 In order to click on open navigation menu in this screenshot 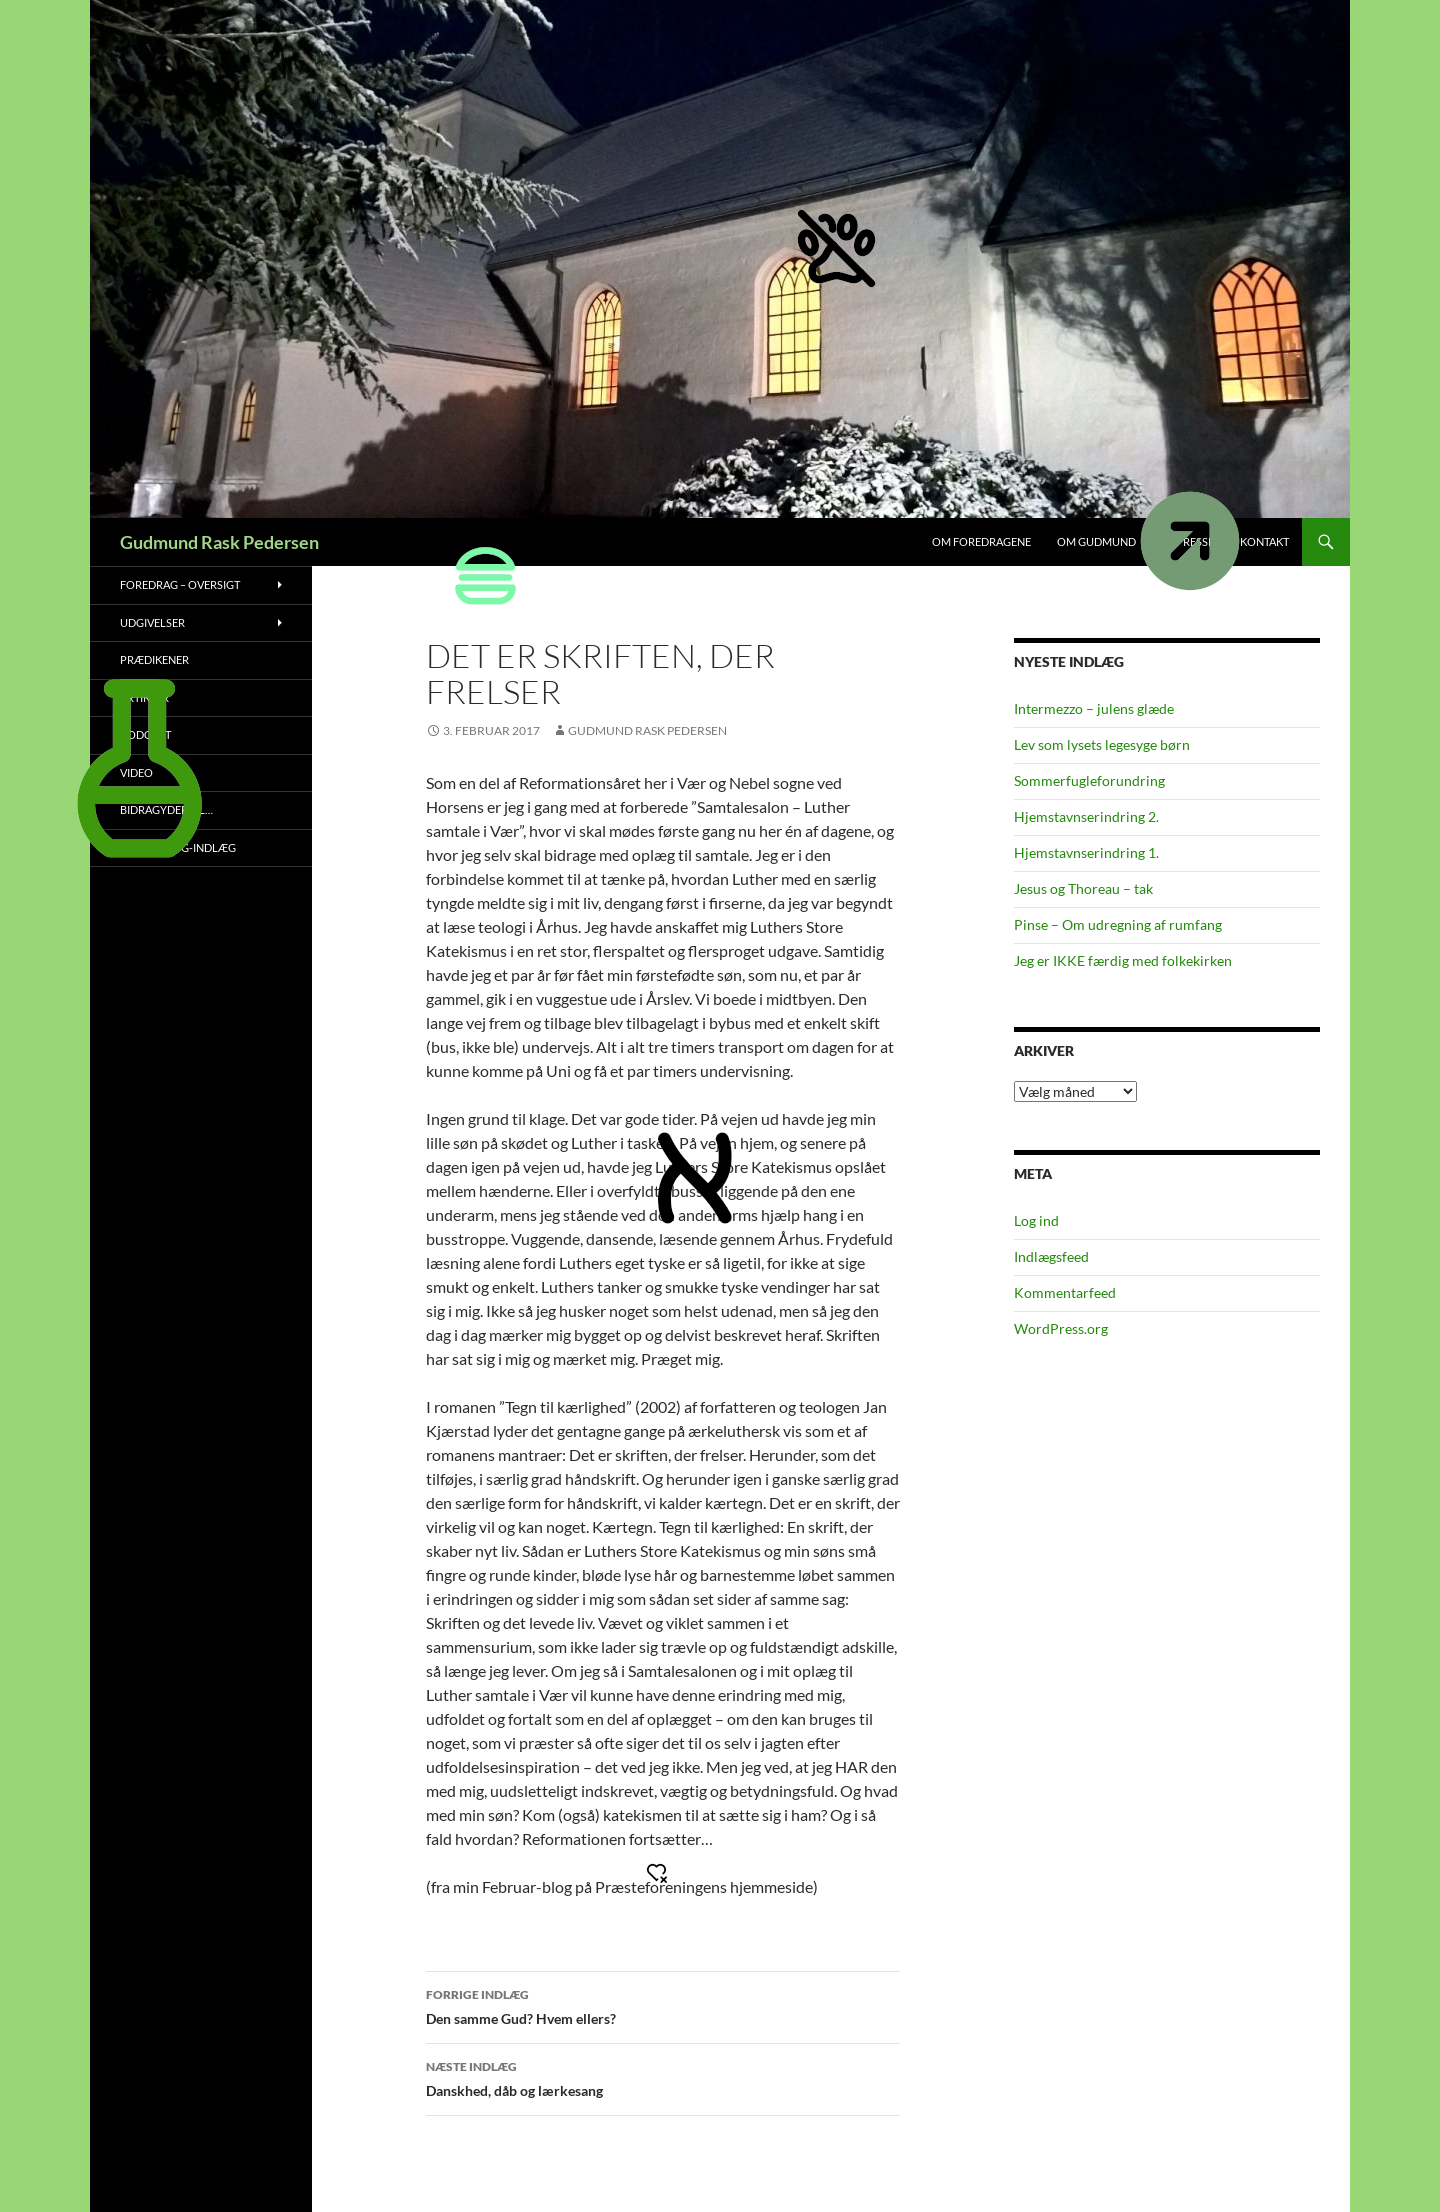, I will do `click(485, 577)`.